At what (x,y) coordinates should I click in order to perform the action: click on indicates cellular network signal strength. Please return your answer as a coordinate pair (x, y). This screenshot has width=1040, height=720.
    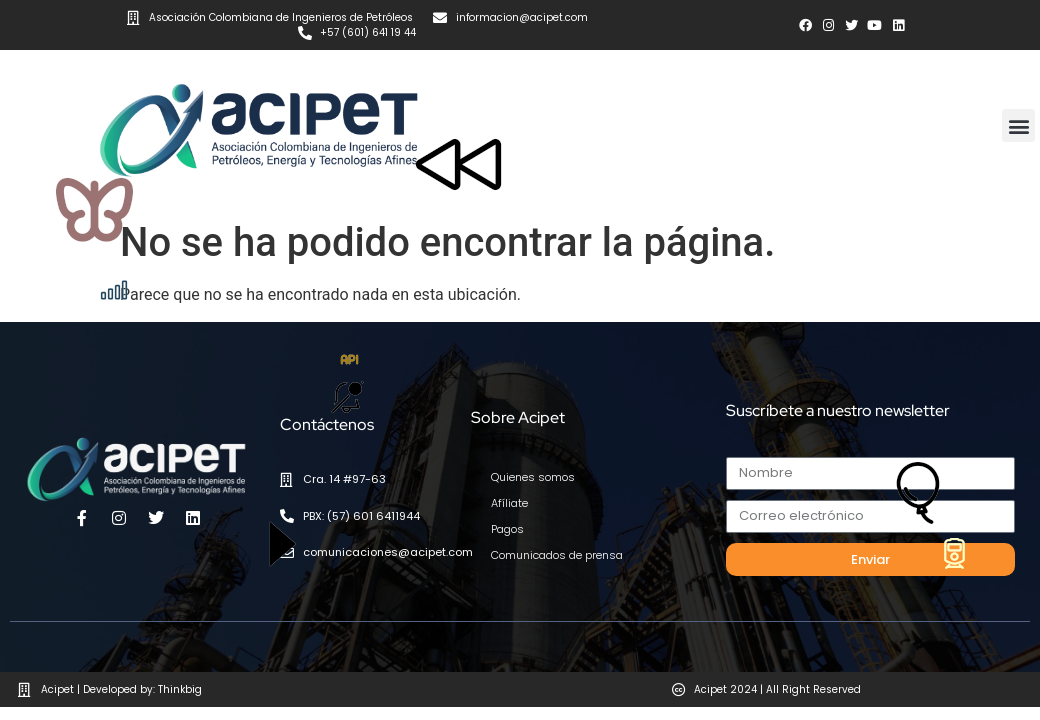
    Looking at the image, I should click on (114, 290).